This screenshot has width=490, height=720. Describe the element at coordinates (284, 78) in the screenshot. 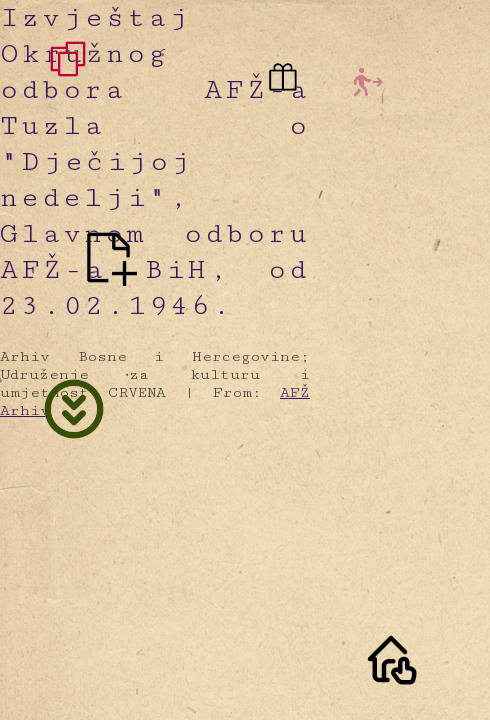

I see `access gifts or rewards` at that location.